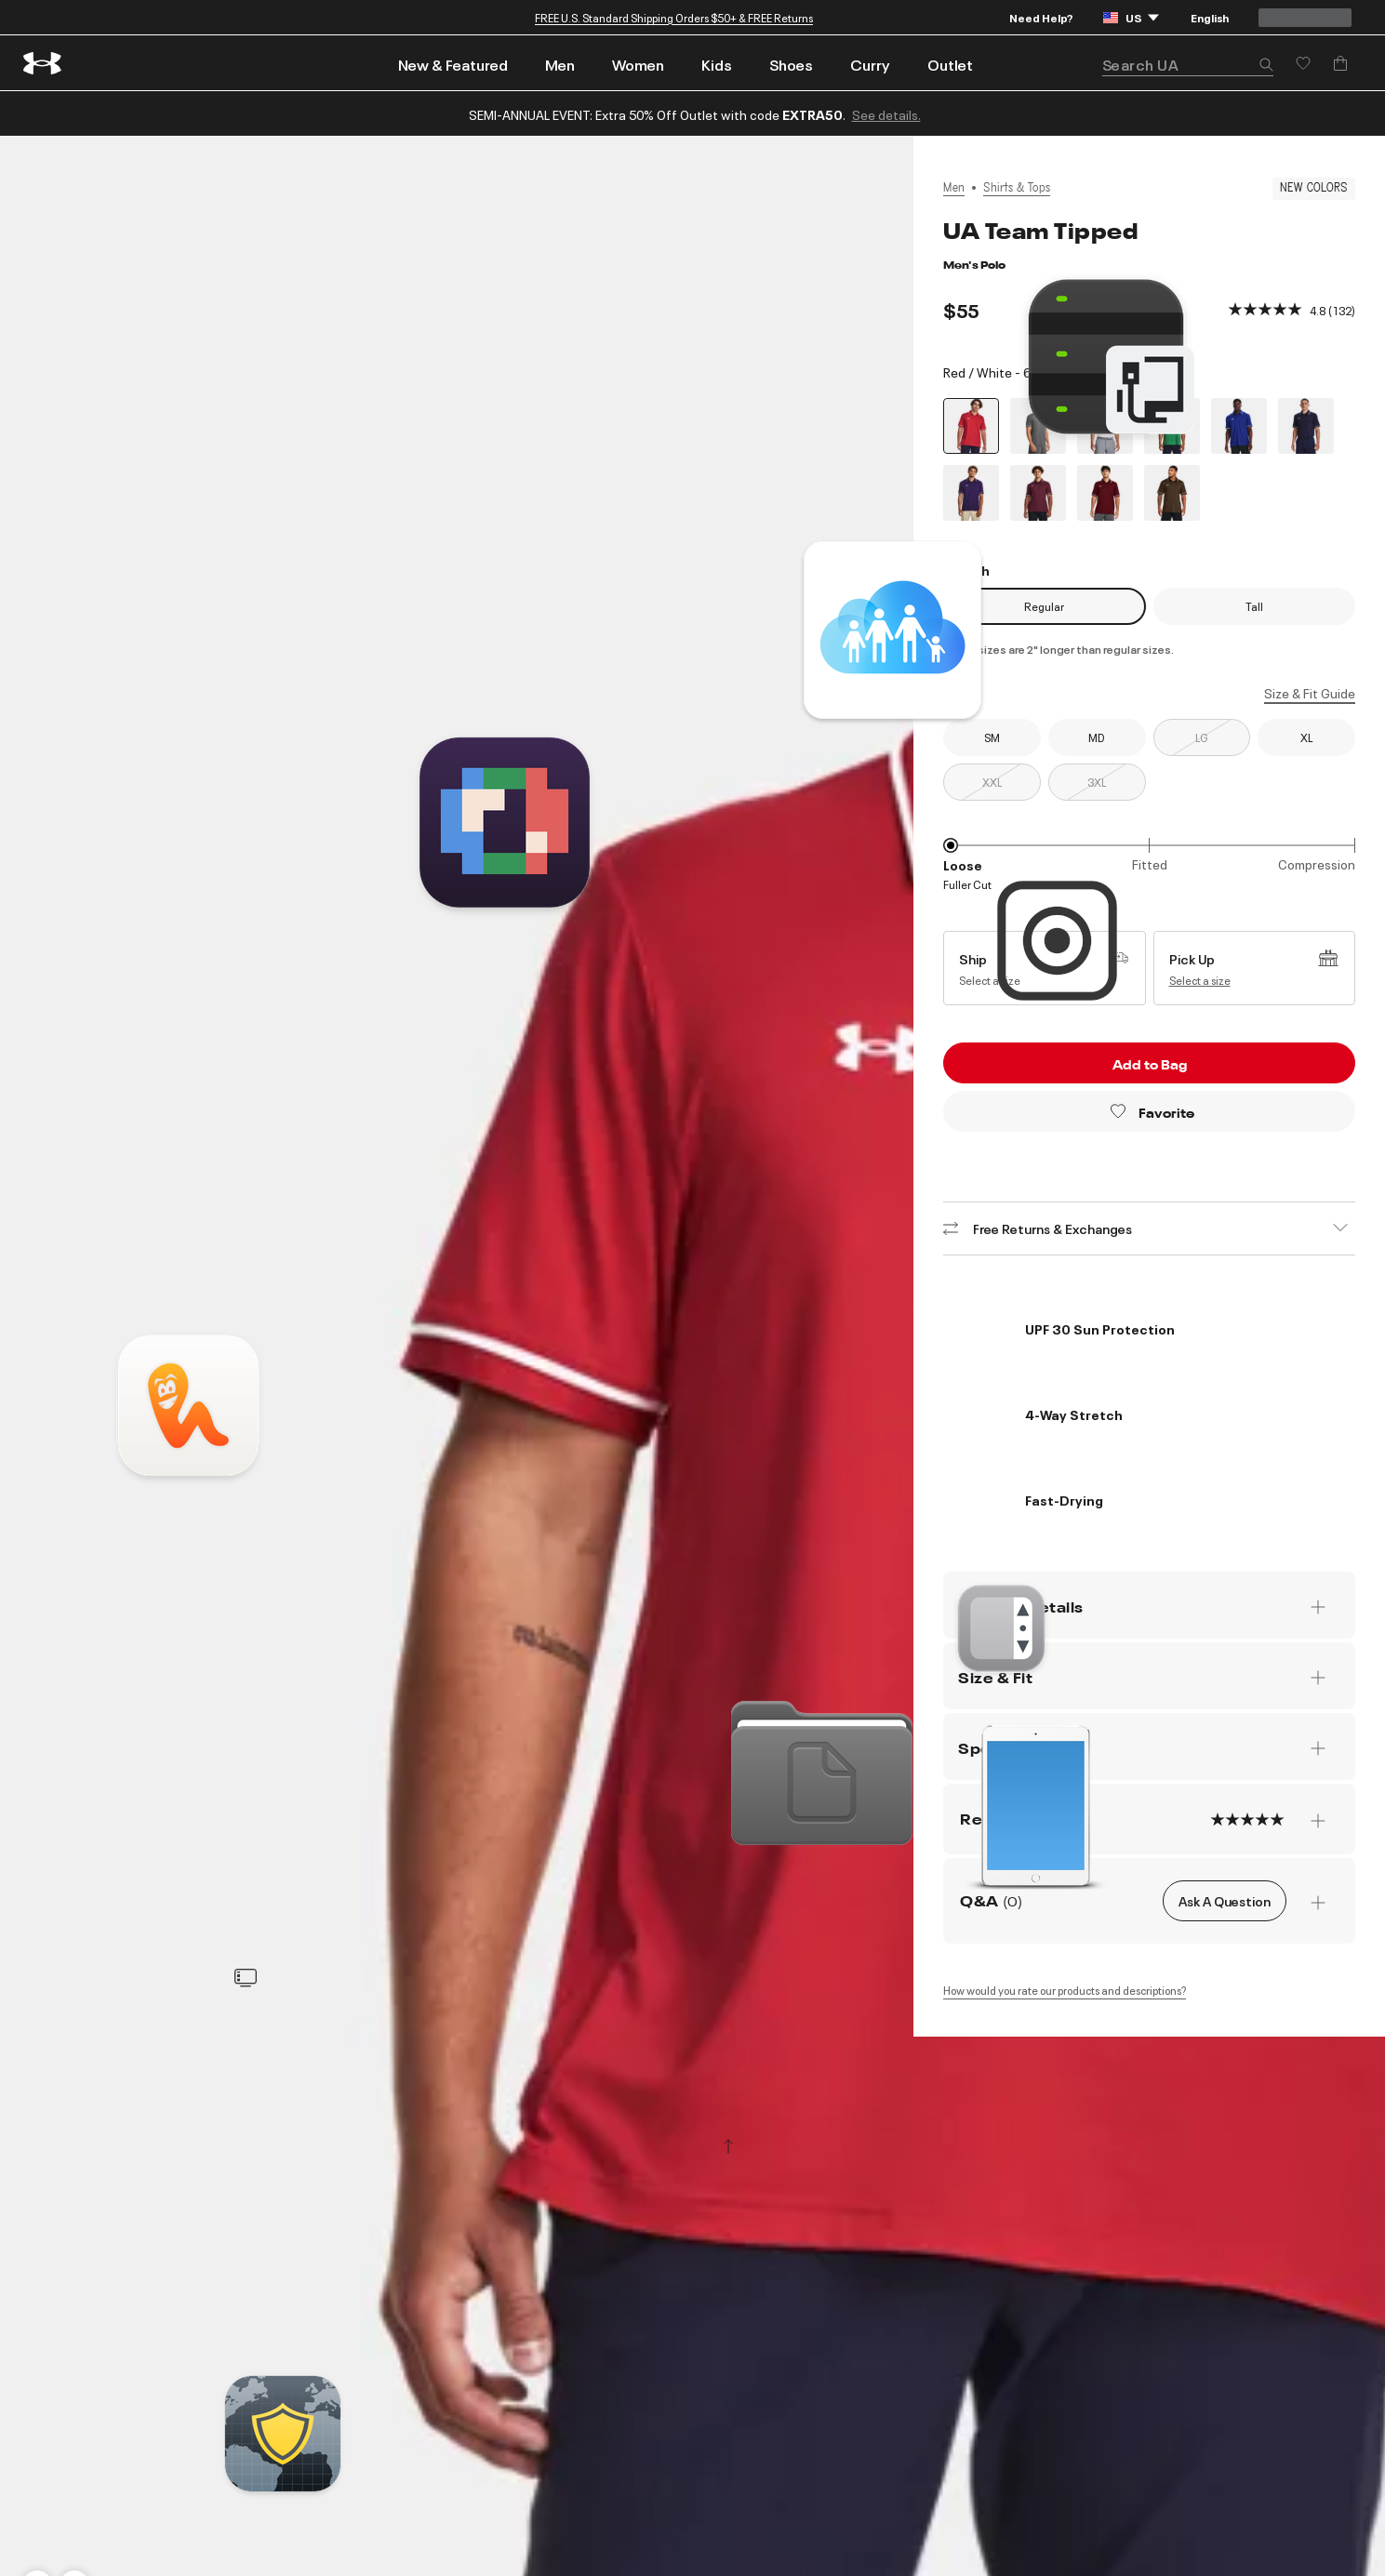 The height and width of the screenshot is (2576, 1385). I want to click on open pixelorama pixel art editor, so click(504, 822).